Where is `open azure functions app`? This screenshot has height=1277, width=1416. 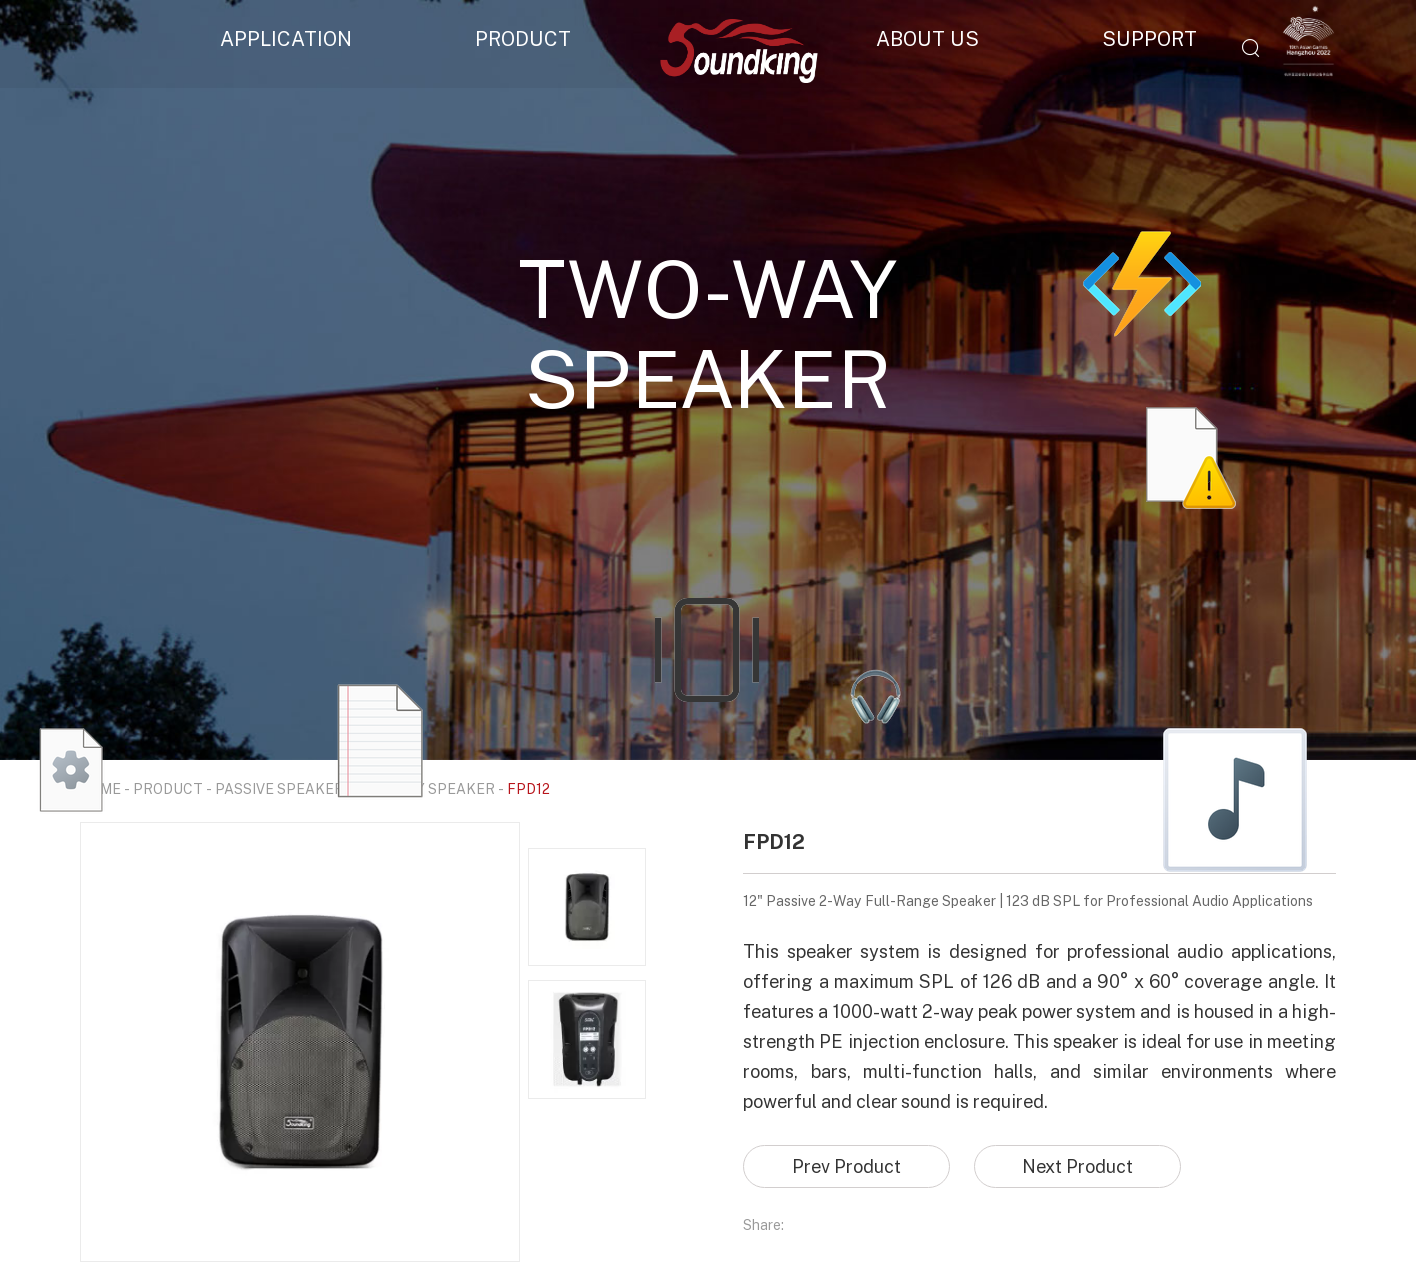 open azure functions app is located at coordinates (1142, 284).